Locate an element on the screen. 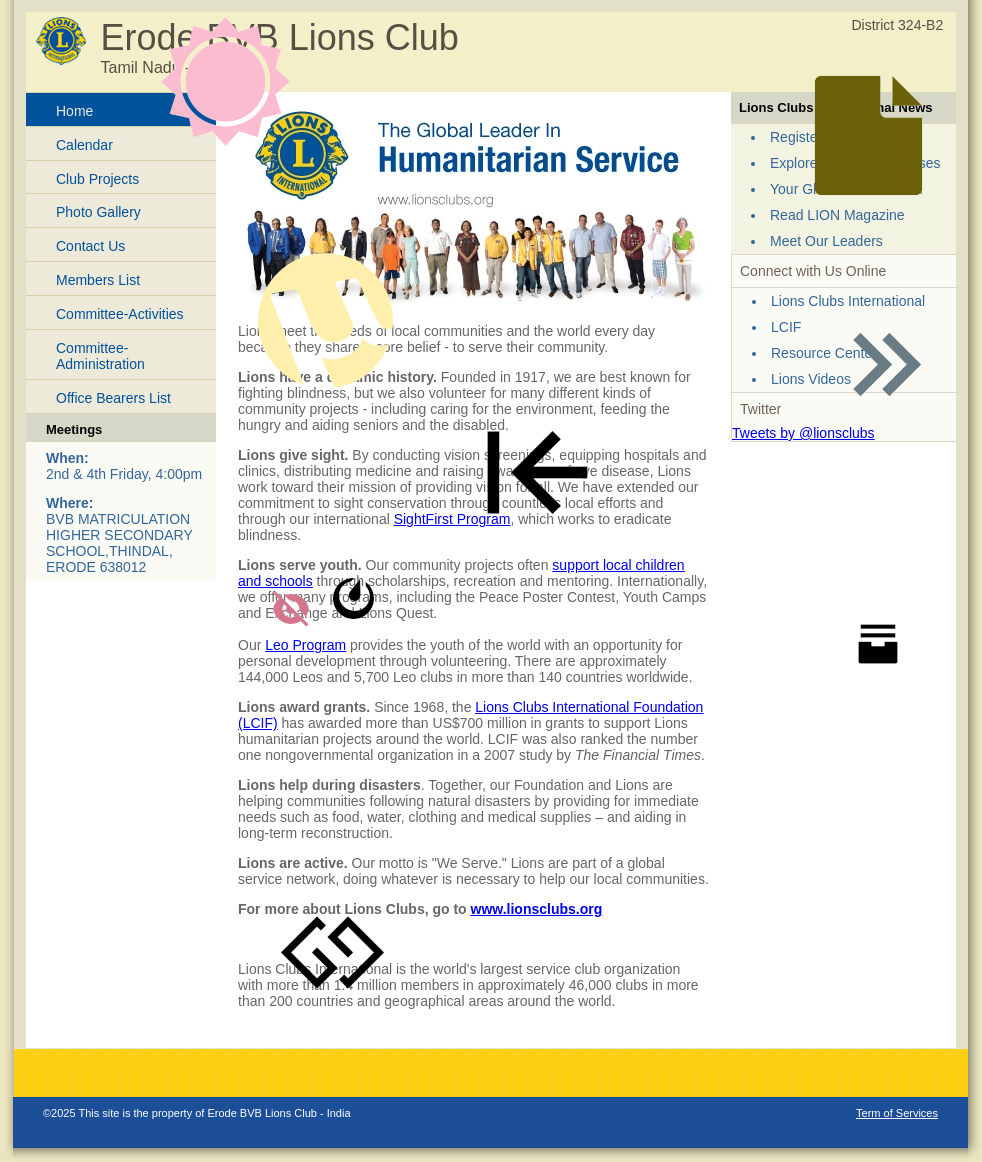 This screenshot has width=982, height=1162. open the AccuWeather app is located at coordinates (225, 81).